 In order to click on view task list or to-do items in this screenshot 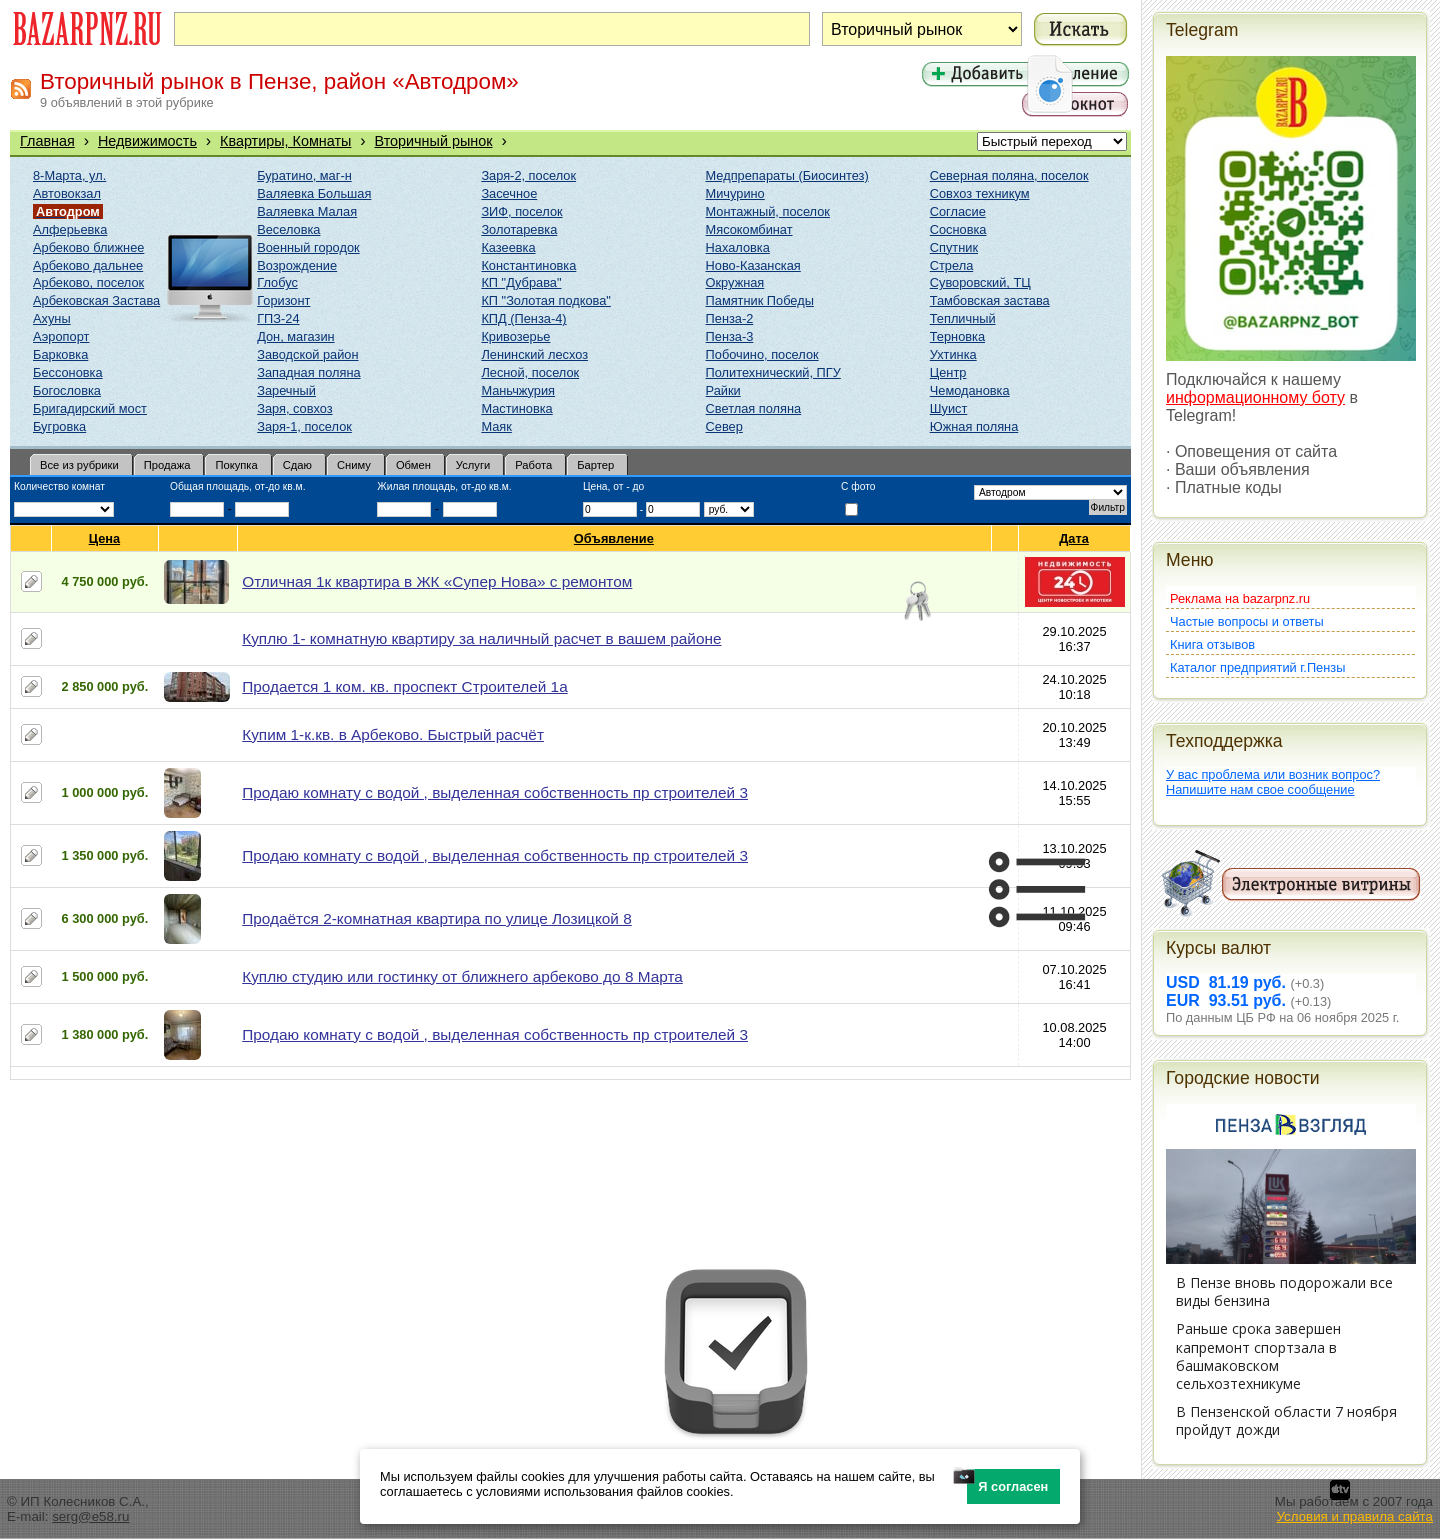, I will do `click(1037, 886)`.